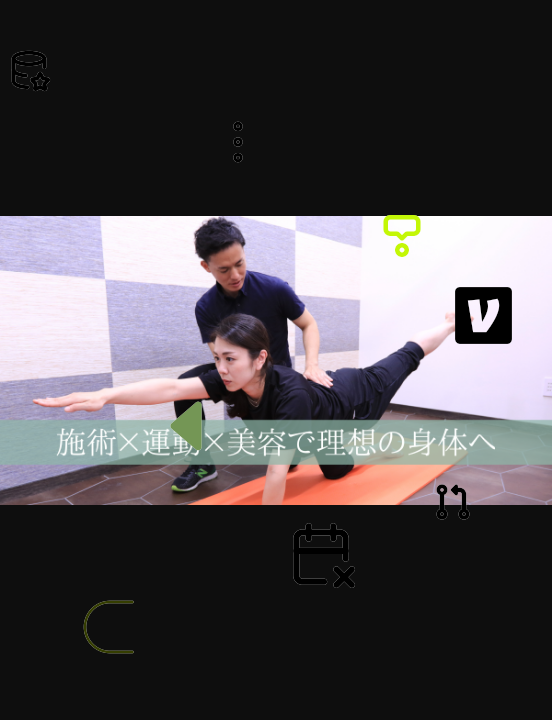 The image size is (552, 720). What do you see at coordinates (238, 142) in the screenshot?
I see `open more options menu` at bounding box center [238, 142].